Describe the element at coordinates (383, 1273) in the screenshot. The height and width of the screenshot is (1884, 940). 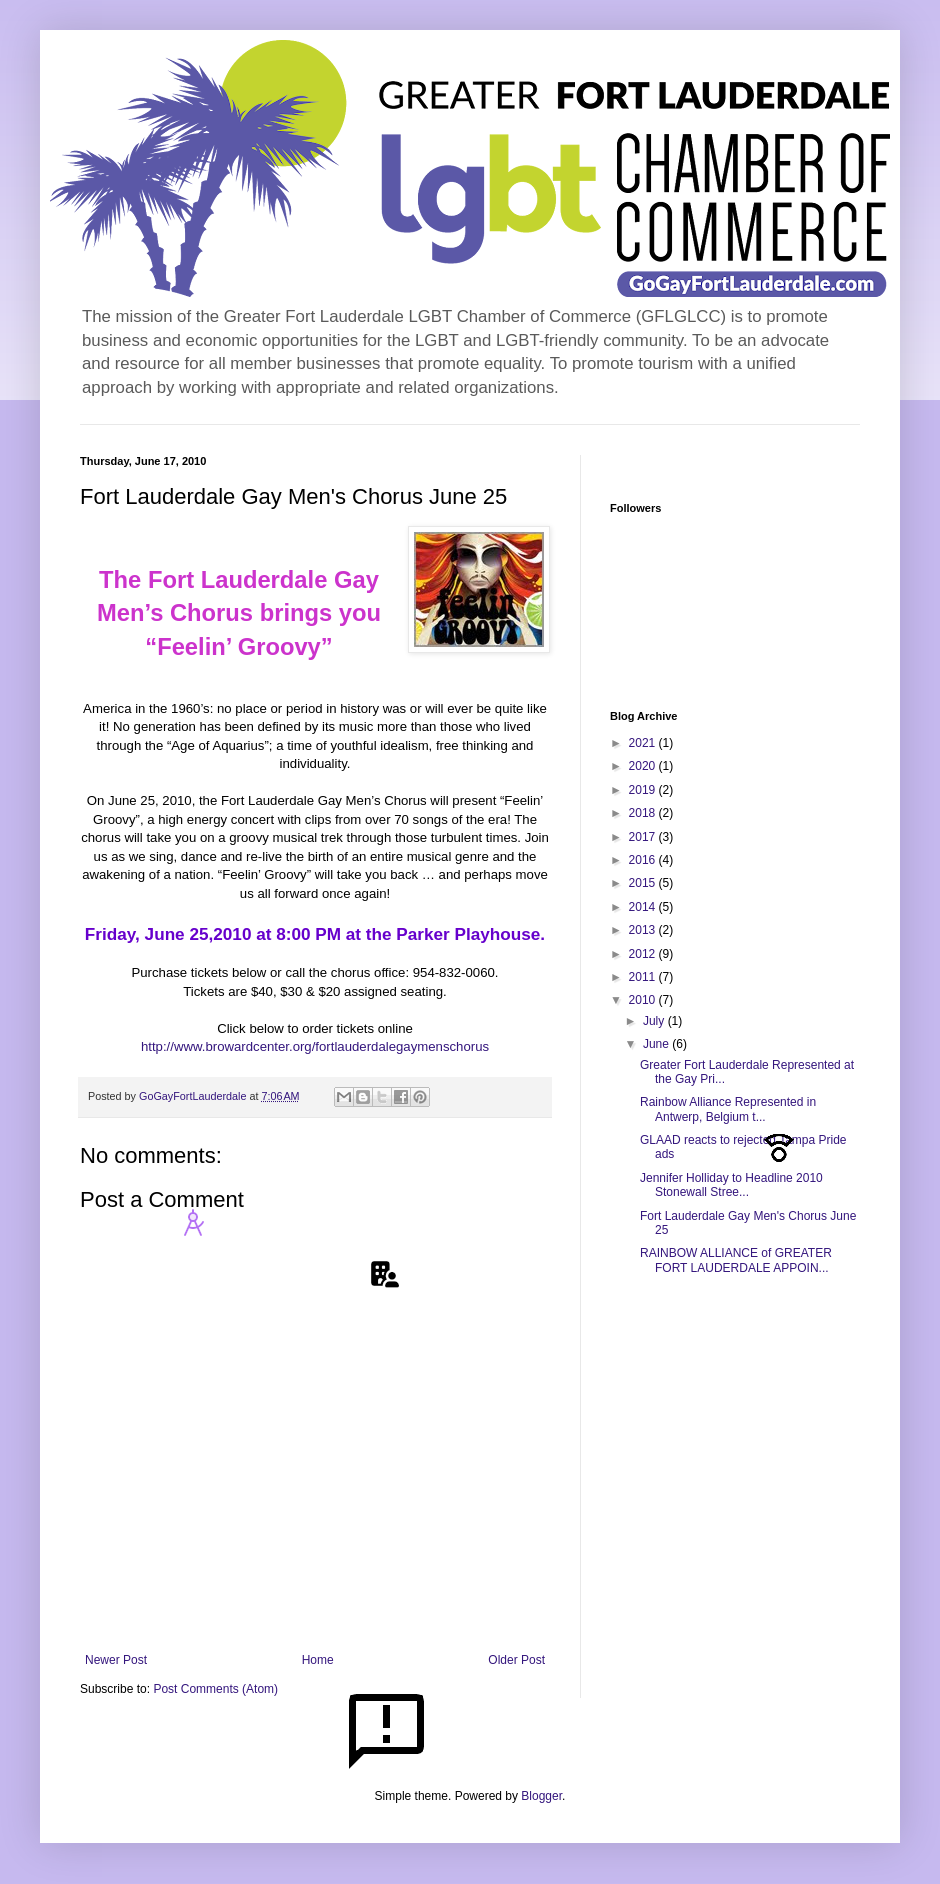
I see `view company or workplace profile` at that location.